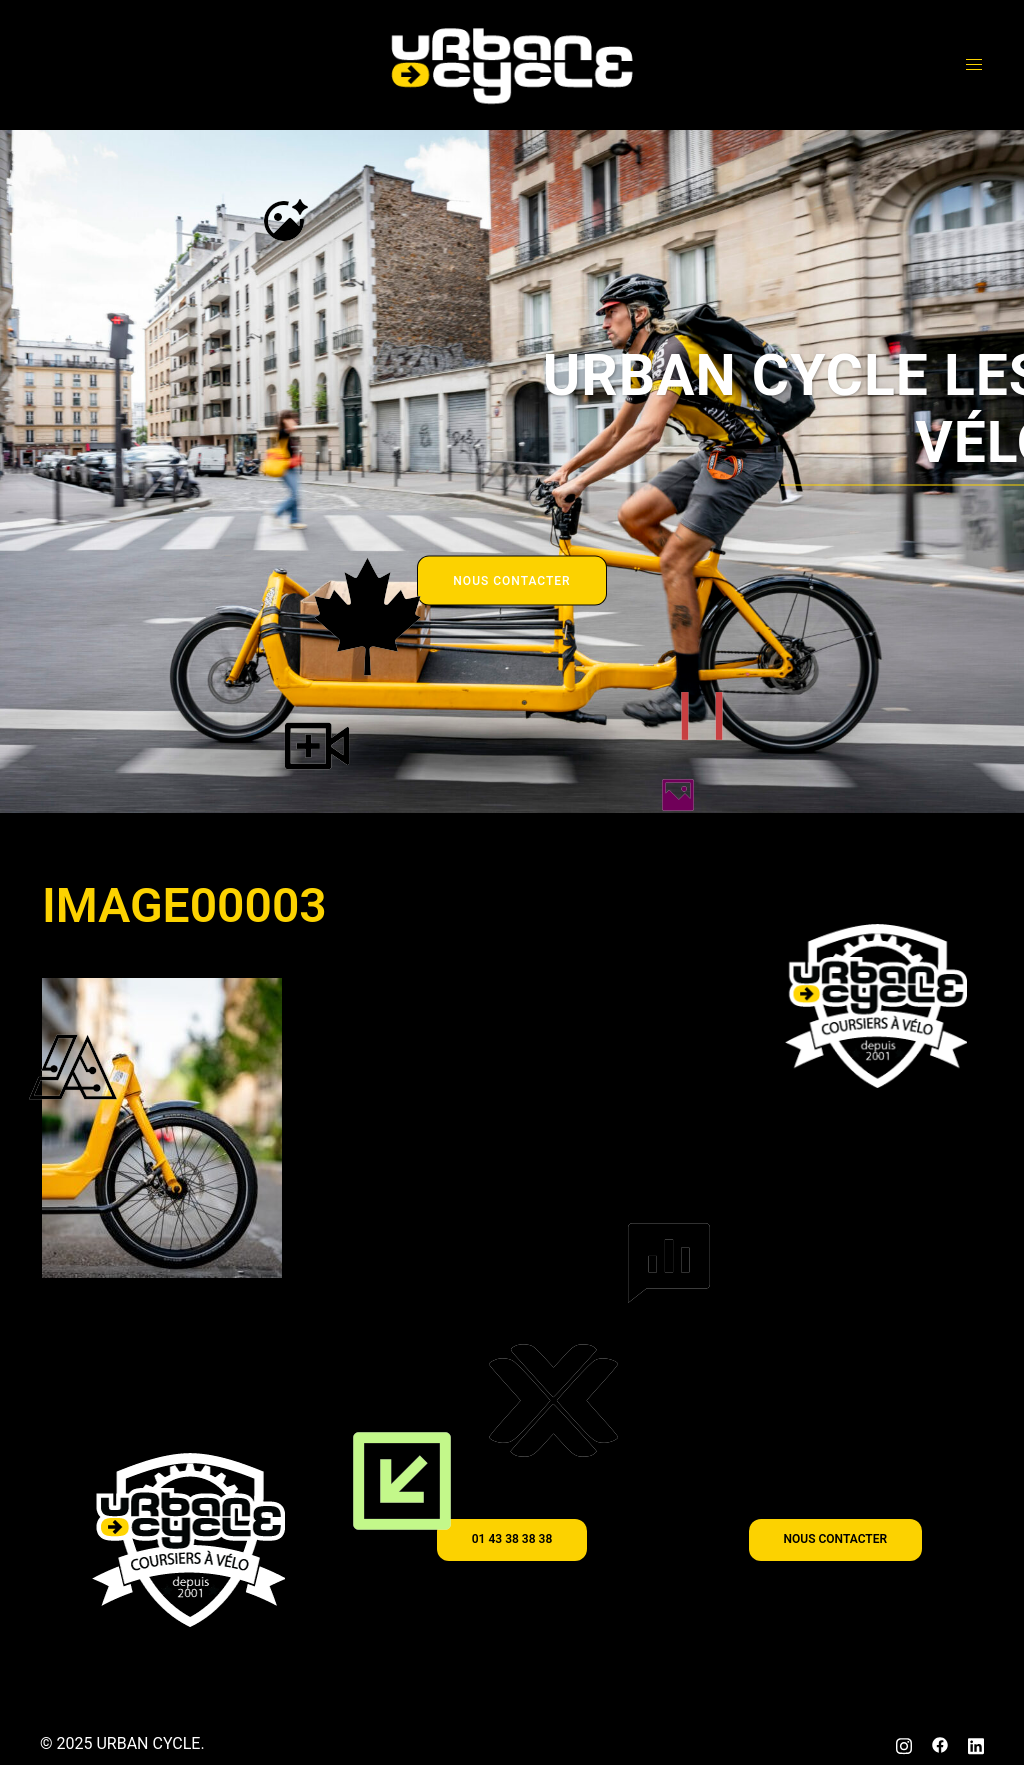  What do you see at coordinates (702, 716) in the screenshot?
I see `pause media playback` at bounding box center [702, 716].